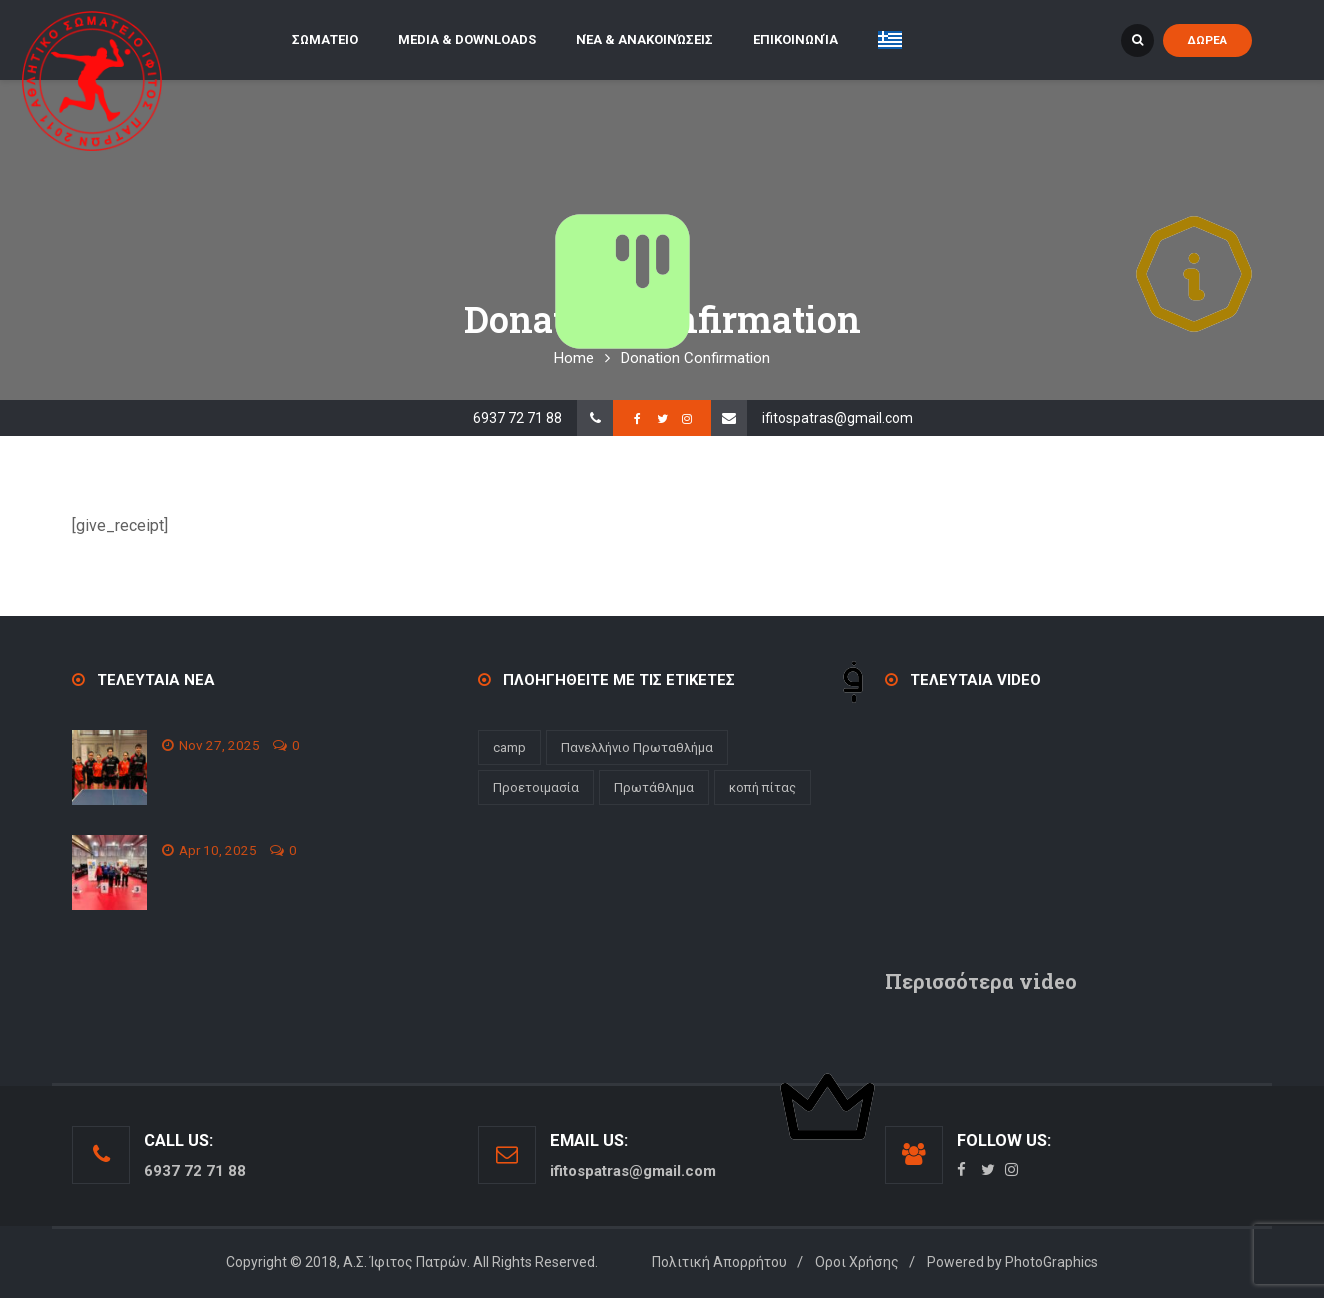  What do you see at coordinates (622, 281) in the screenshot?
I see `align content to top-right corner` at bounding box center [622, 281].